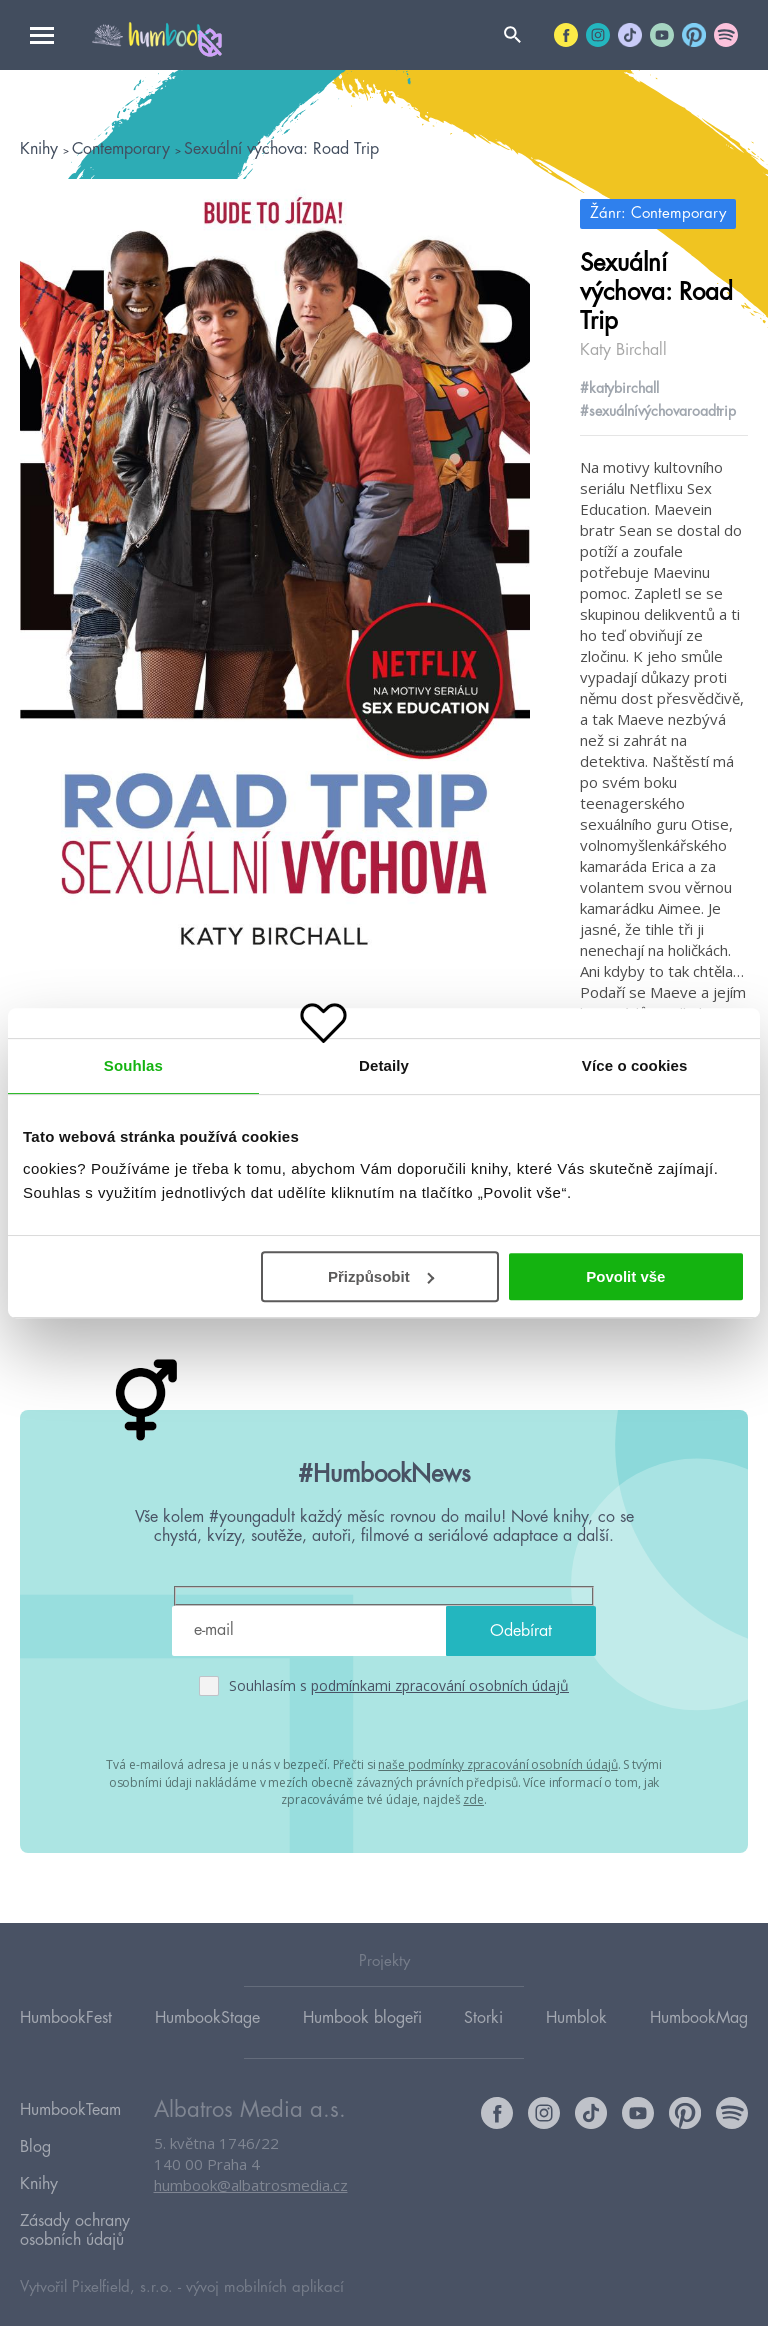 The width and height of the screenshot is (768, 2326). Describe the element at coordinates (323, 1021) in the screenshot. I see `add to favorites` at that location.